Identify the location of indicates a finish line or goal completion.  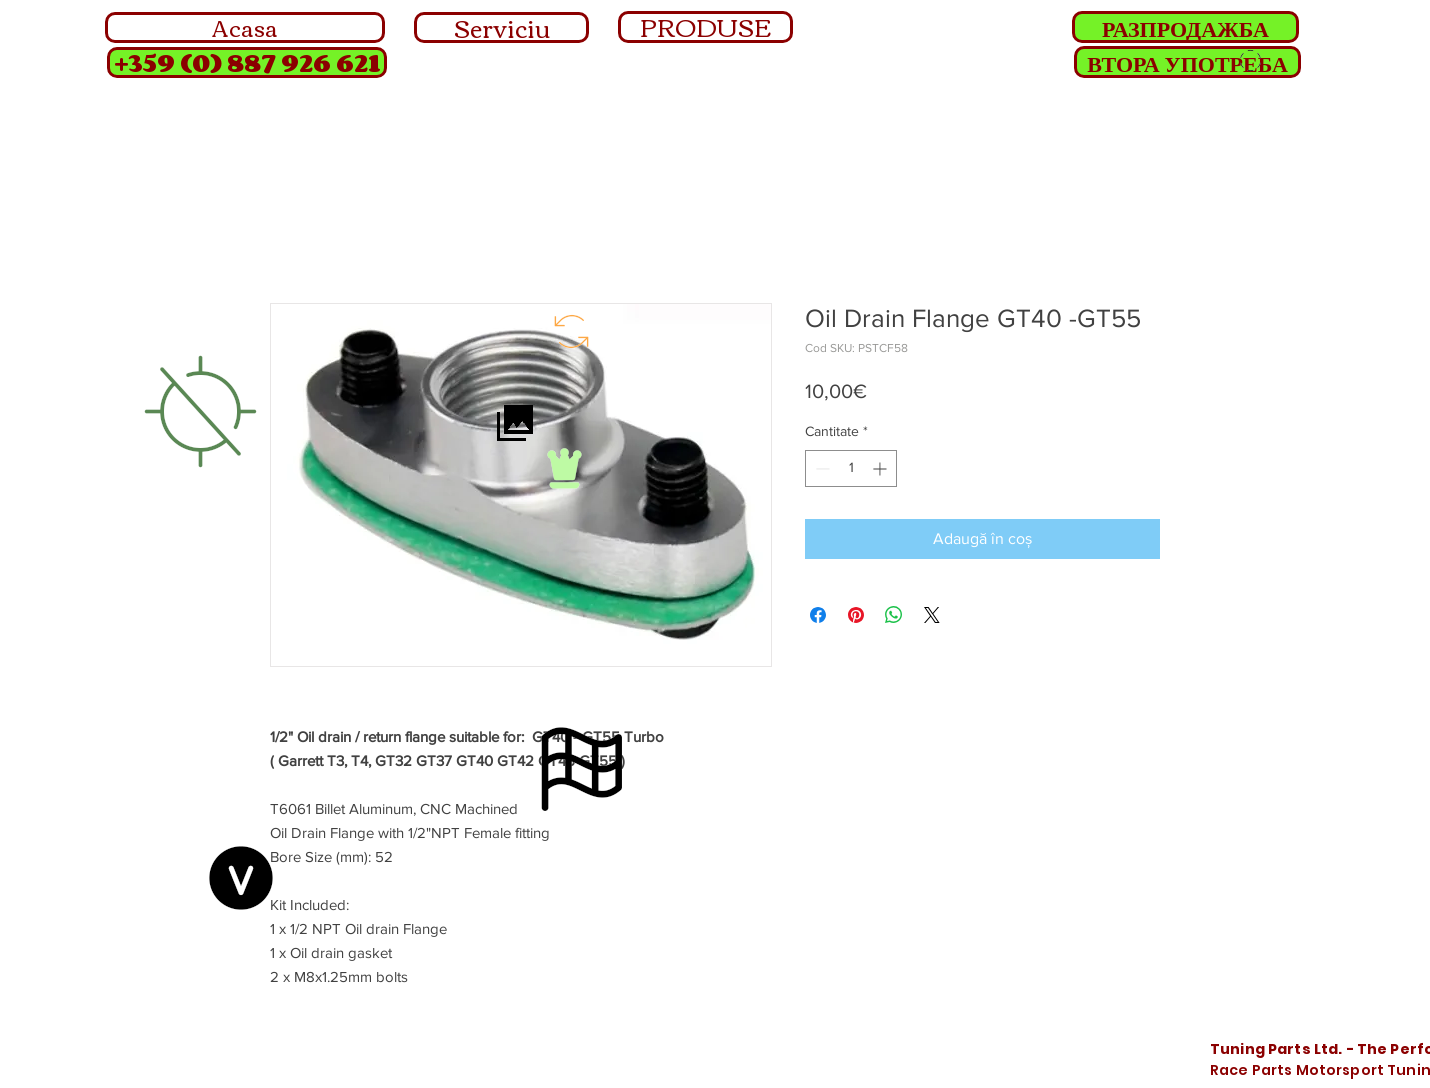
(578, 767).